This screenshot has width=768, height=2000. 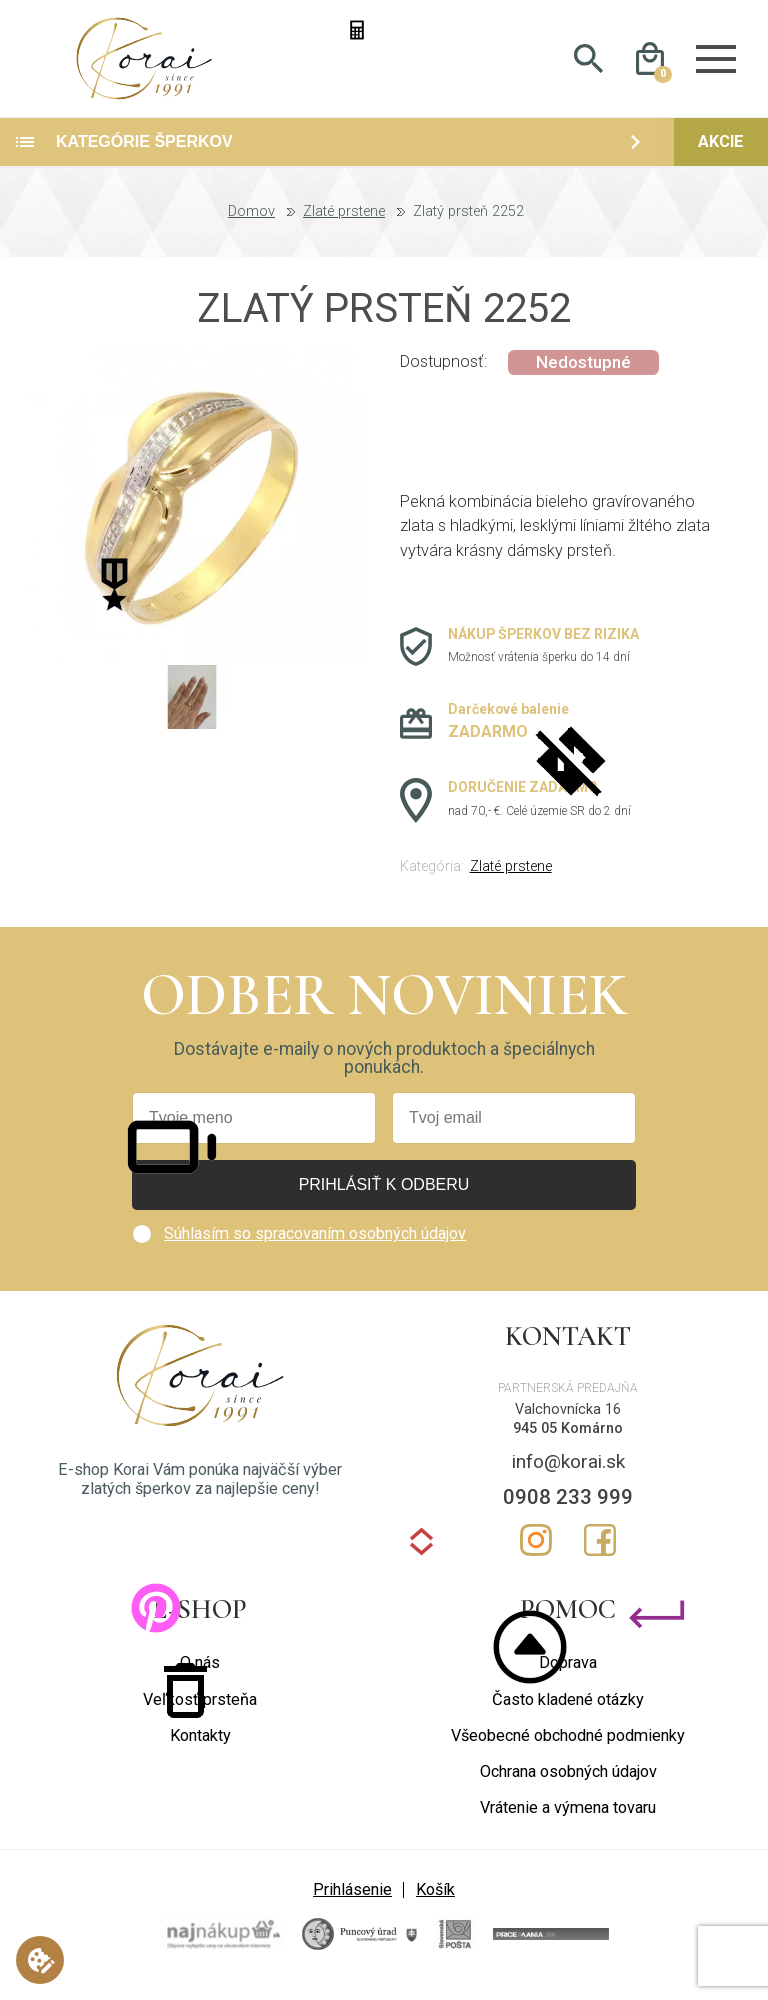 What do you see at coordinates (571, 761) in the screenshot?
I see `directions are unavailable or disabled` at bounding box center [571, 761].